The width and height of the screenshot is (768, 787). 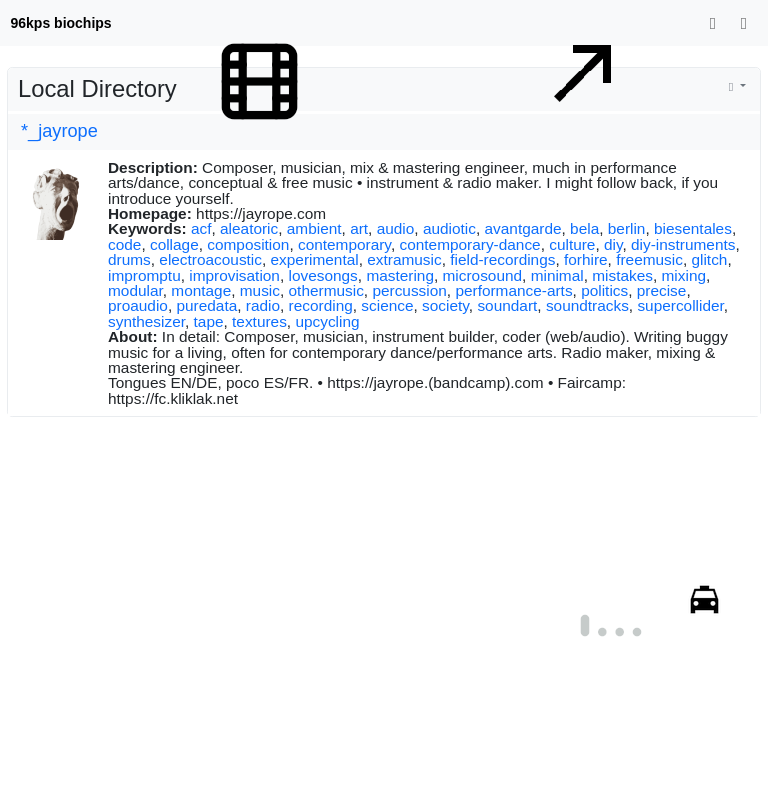 What do you see at coordinates (584, 71) in the screenshot?
I see `navigate to external link` at bounding box center [584, 71].